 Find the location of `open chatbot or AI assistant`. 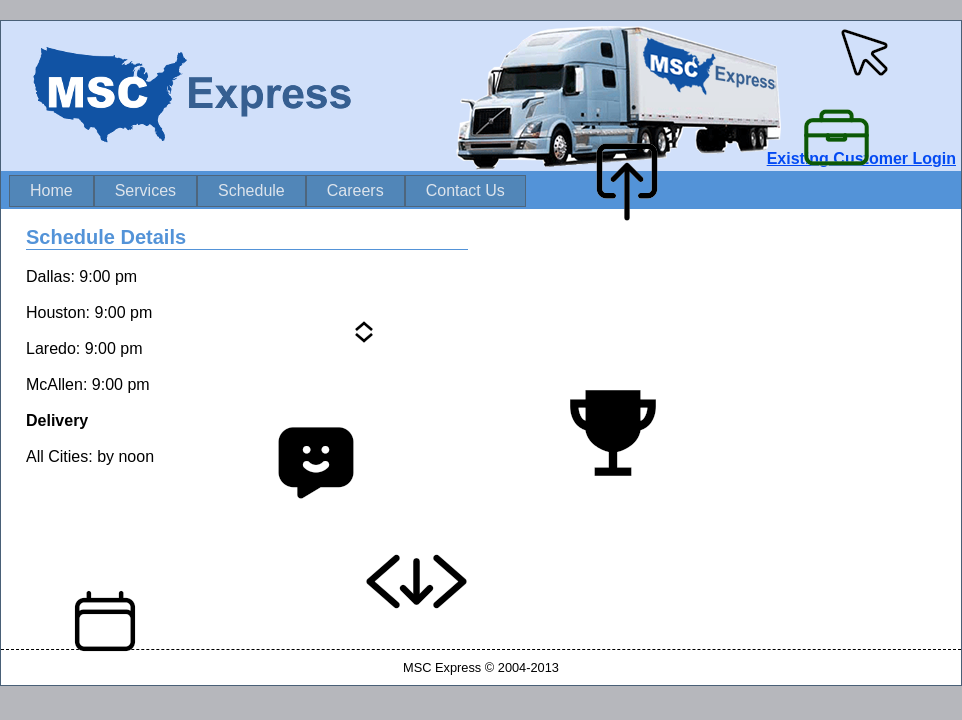

open chatbot or AI assistant is located at coordinates (316, 461).